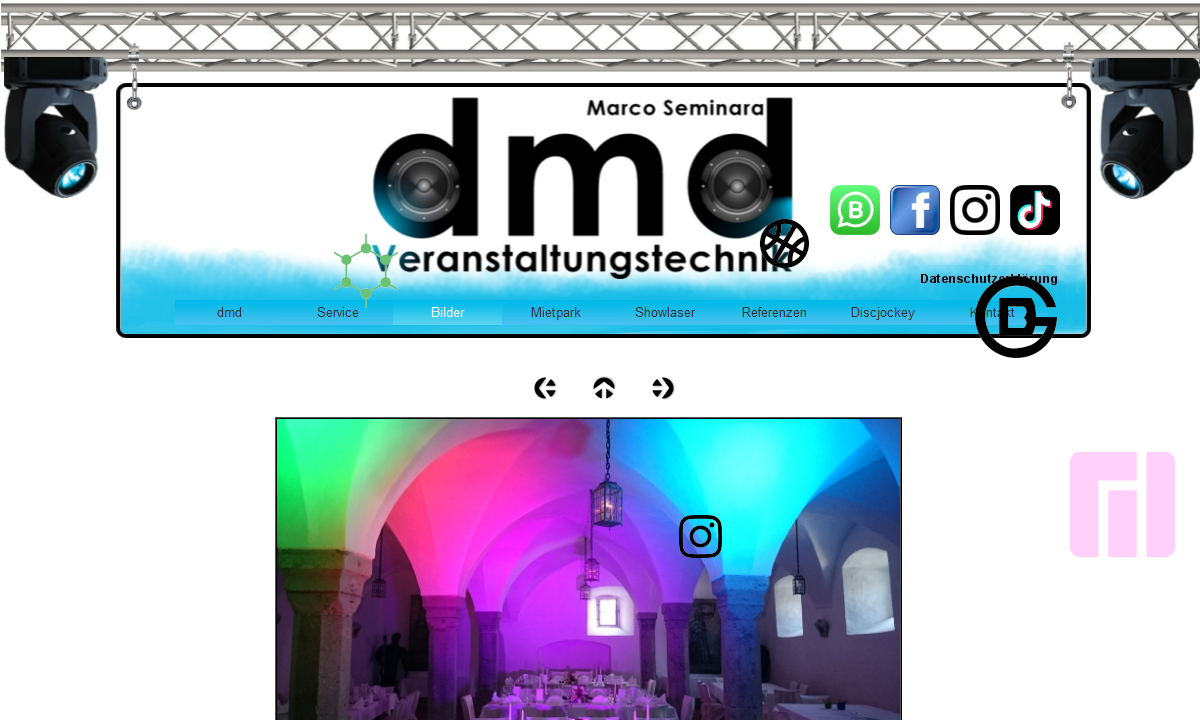 The height and width of the screenshot is (720, 1200). Describe the element at coordinates (366, 271) in the screenshot. I see `GrapheneOS logo` at that location.